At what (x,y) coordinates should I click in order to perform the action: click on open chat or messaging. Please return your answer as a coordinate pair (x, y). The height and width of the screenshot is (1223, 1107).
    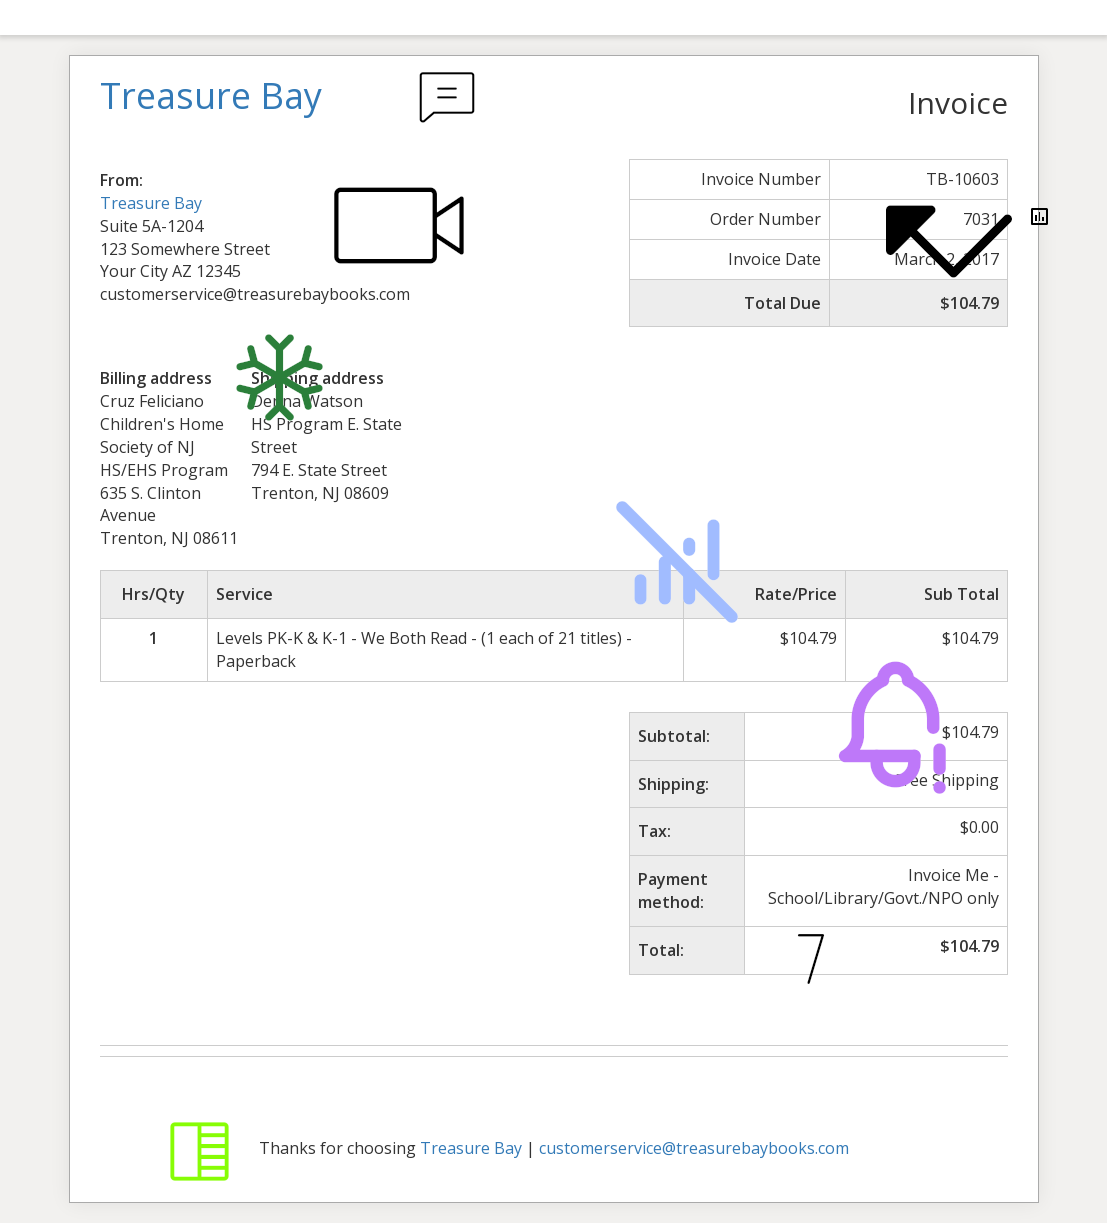
    Looking at the image, I should click on (447, 93).